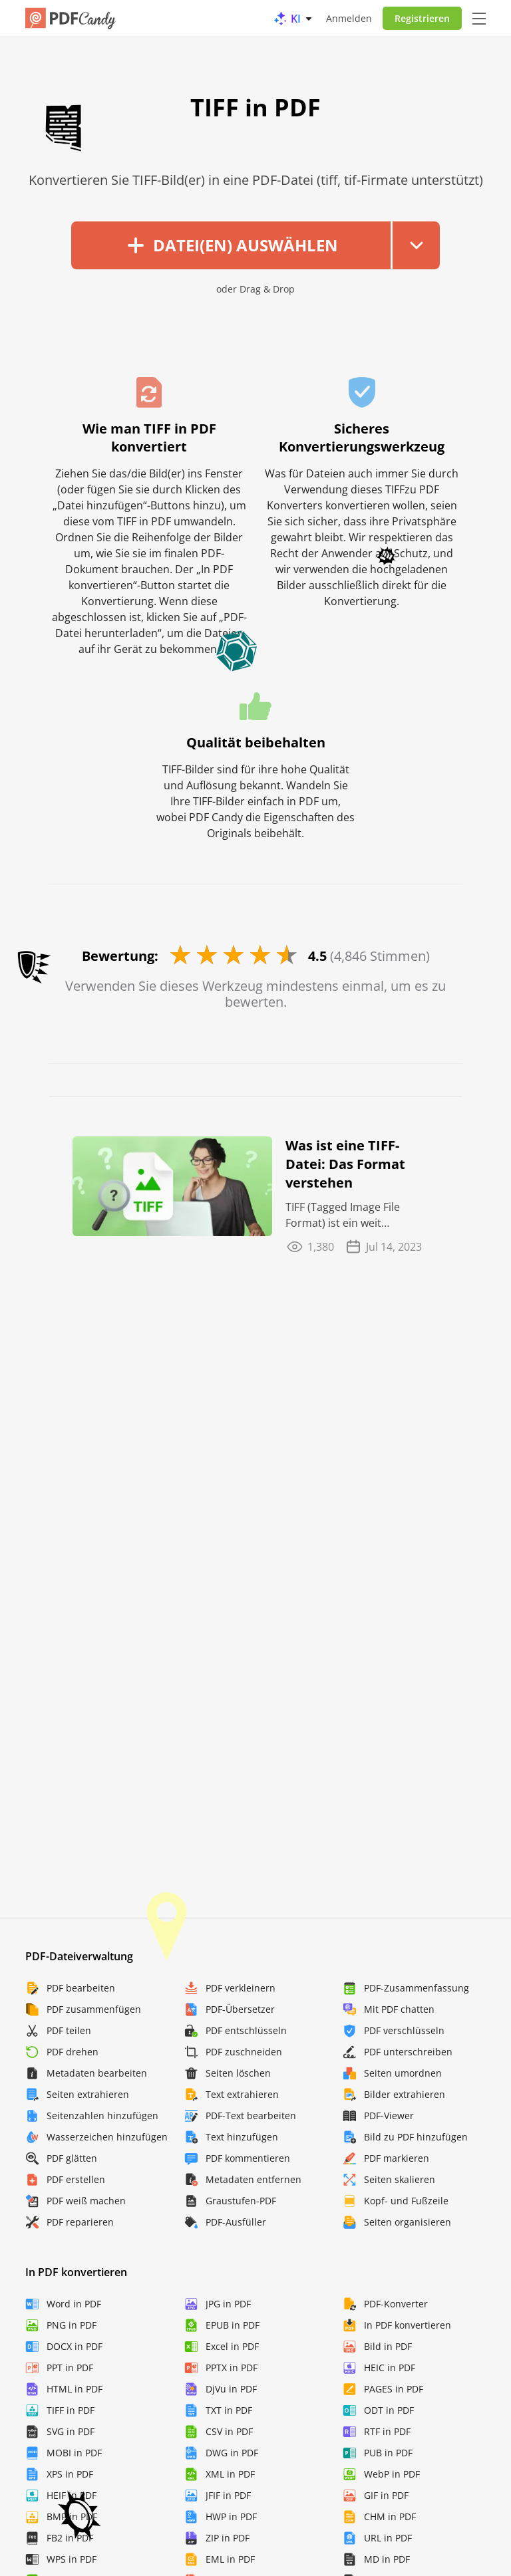 This screenshot has width=511, height=2576. I want to click on view current location on map, so click(166, 1926).